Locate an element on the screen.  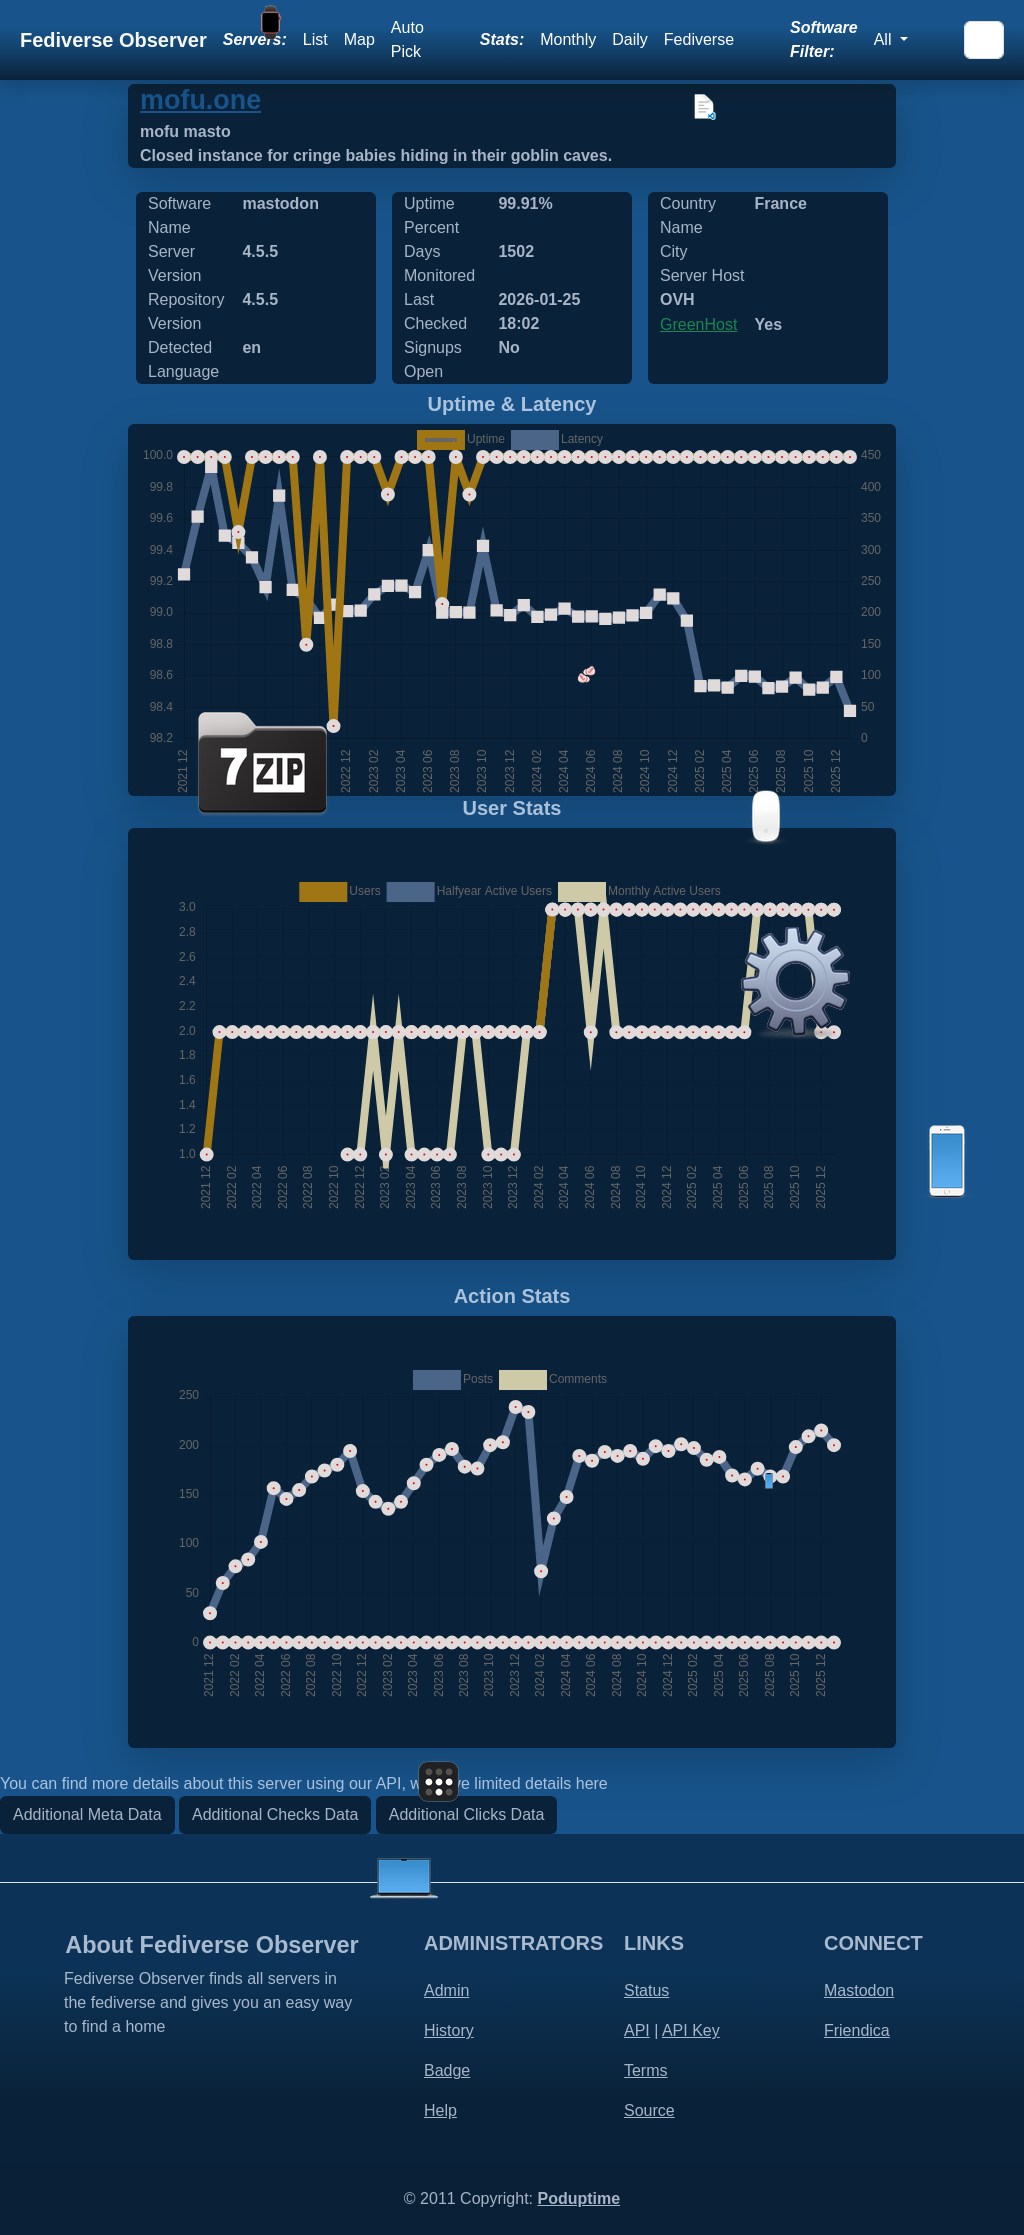
open folder containing 7-zip compressed files is located at coordinates (262, 766).